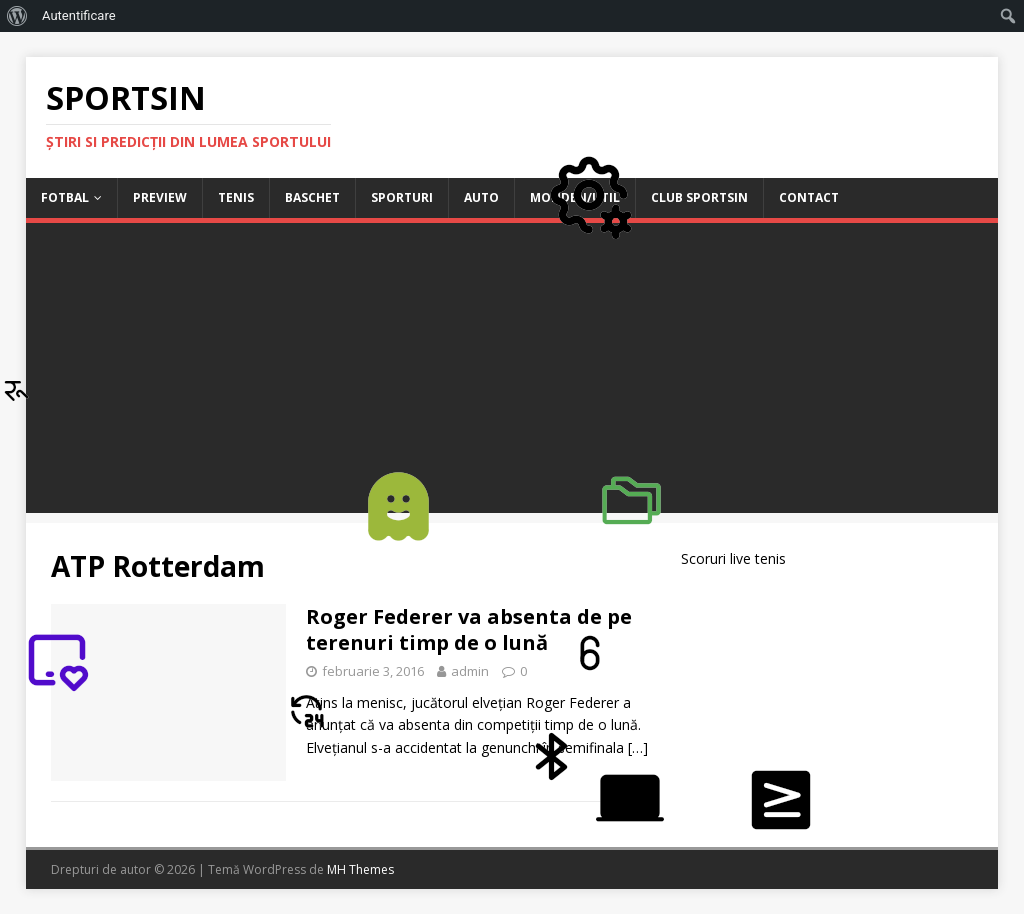  Describe the element at coordinates (16, 391) in the screenshot. I see `indicates nepalese rupee currency` at that location.